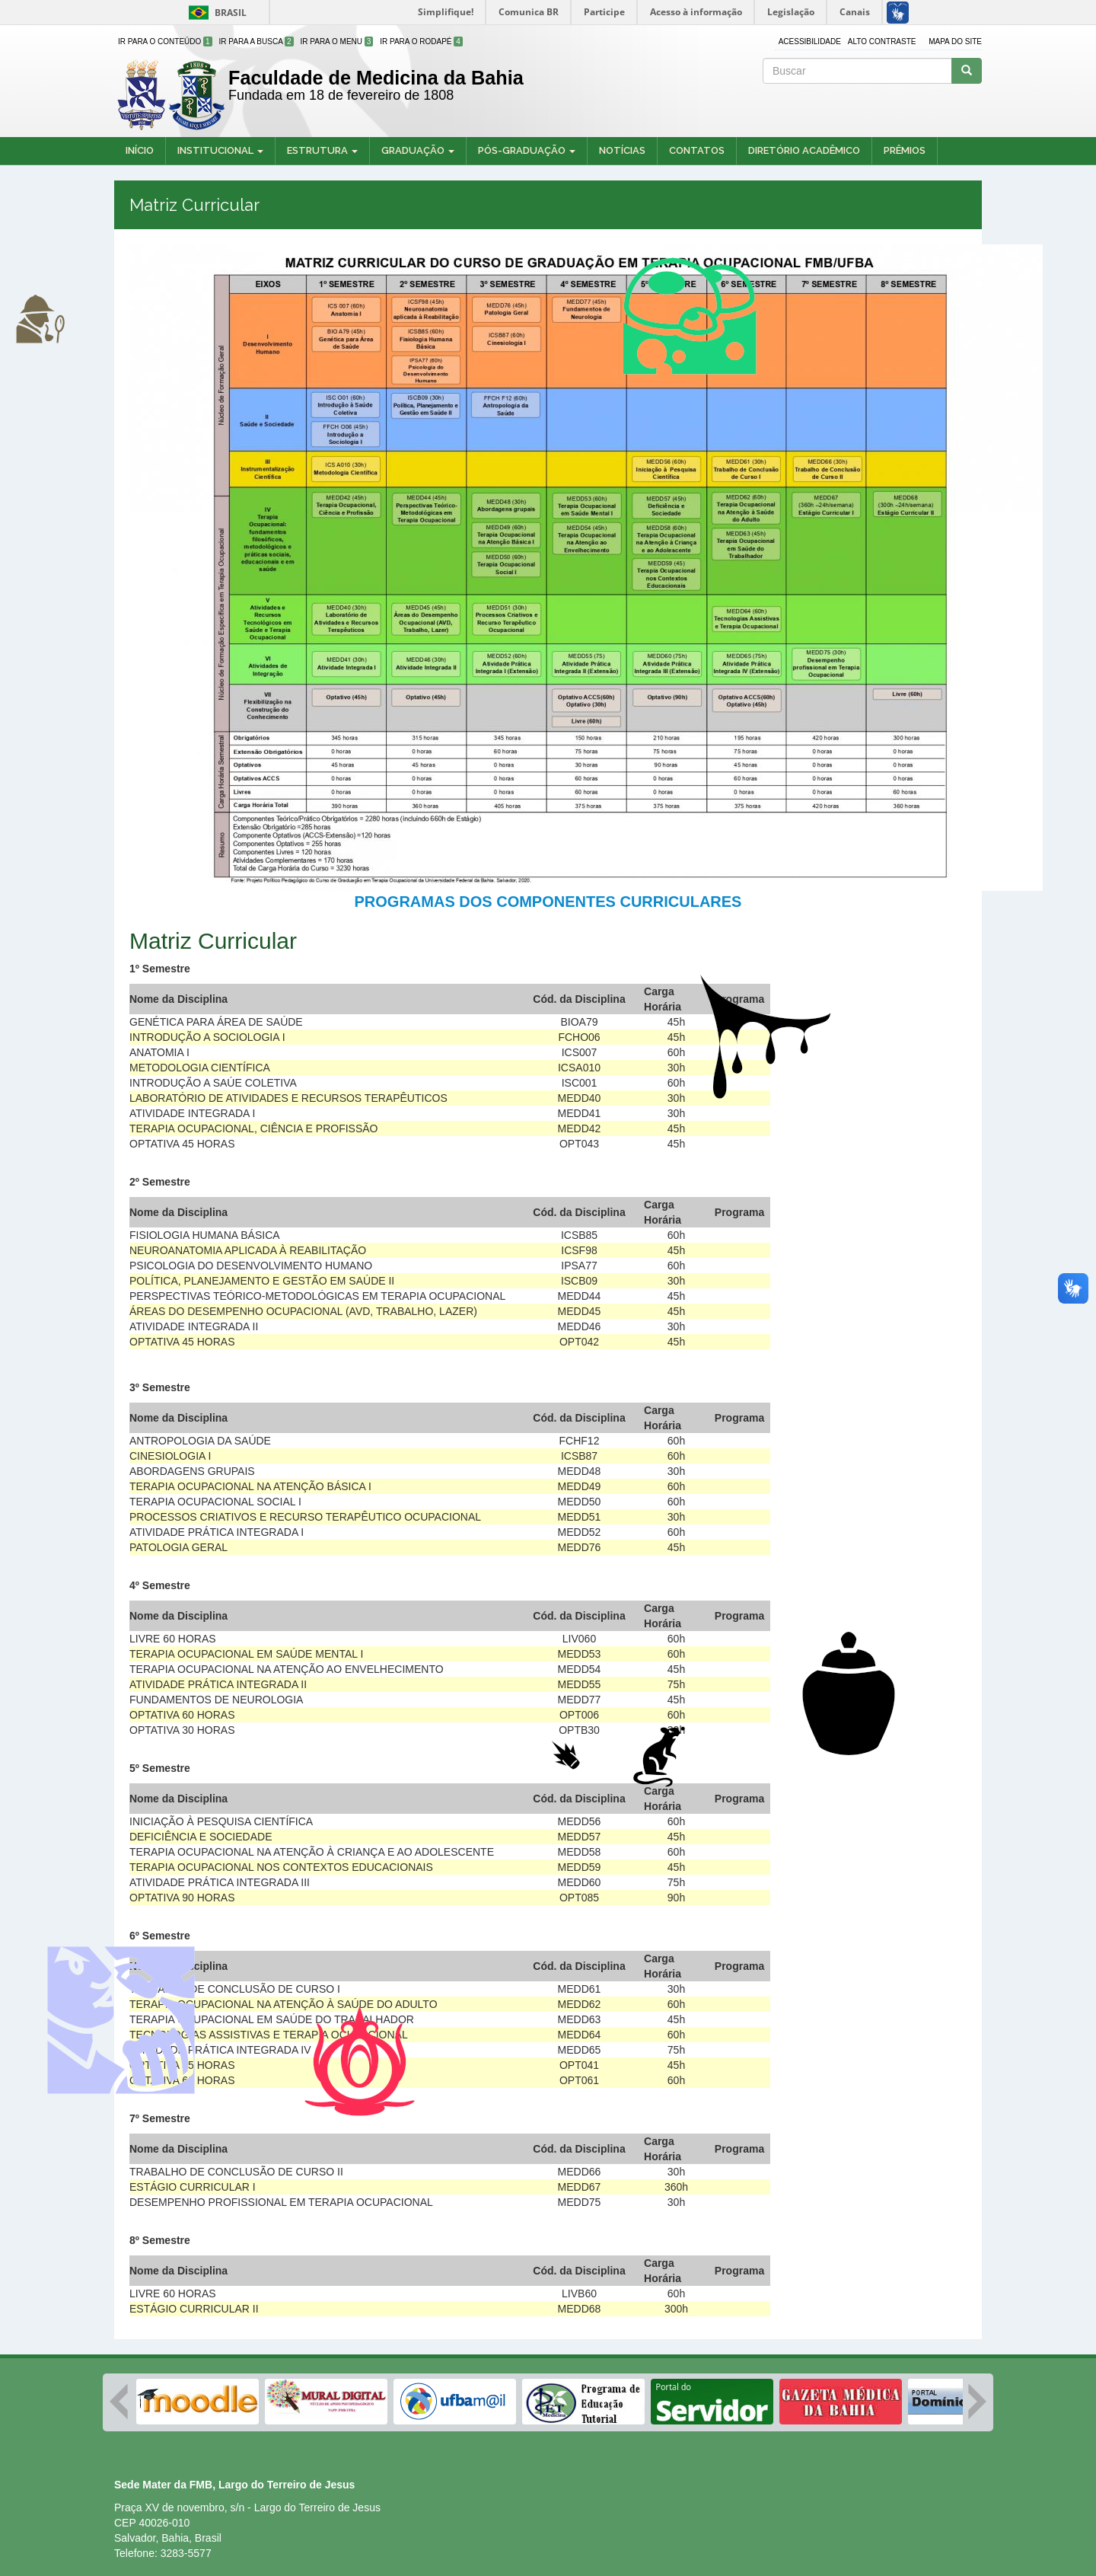 Image resolution: width=1096 pixels, height=2576 pixels. What do you see at coordinates (849, 1693) in the screenshot?
I see `store or access inventory items` at bounding box center [849, 1693].